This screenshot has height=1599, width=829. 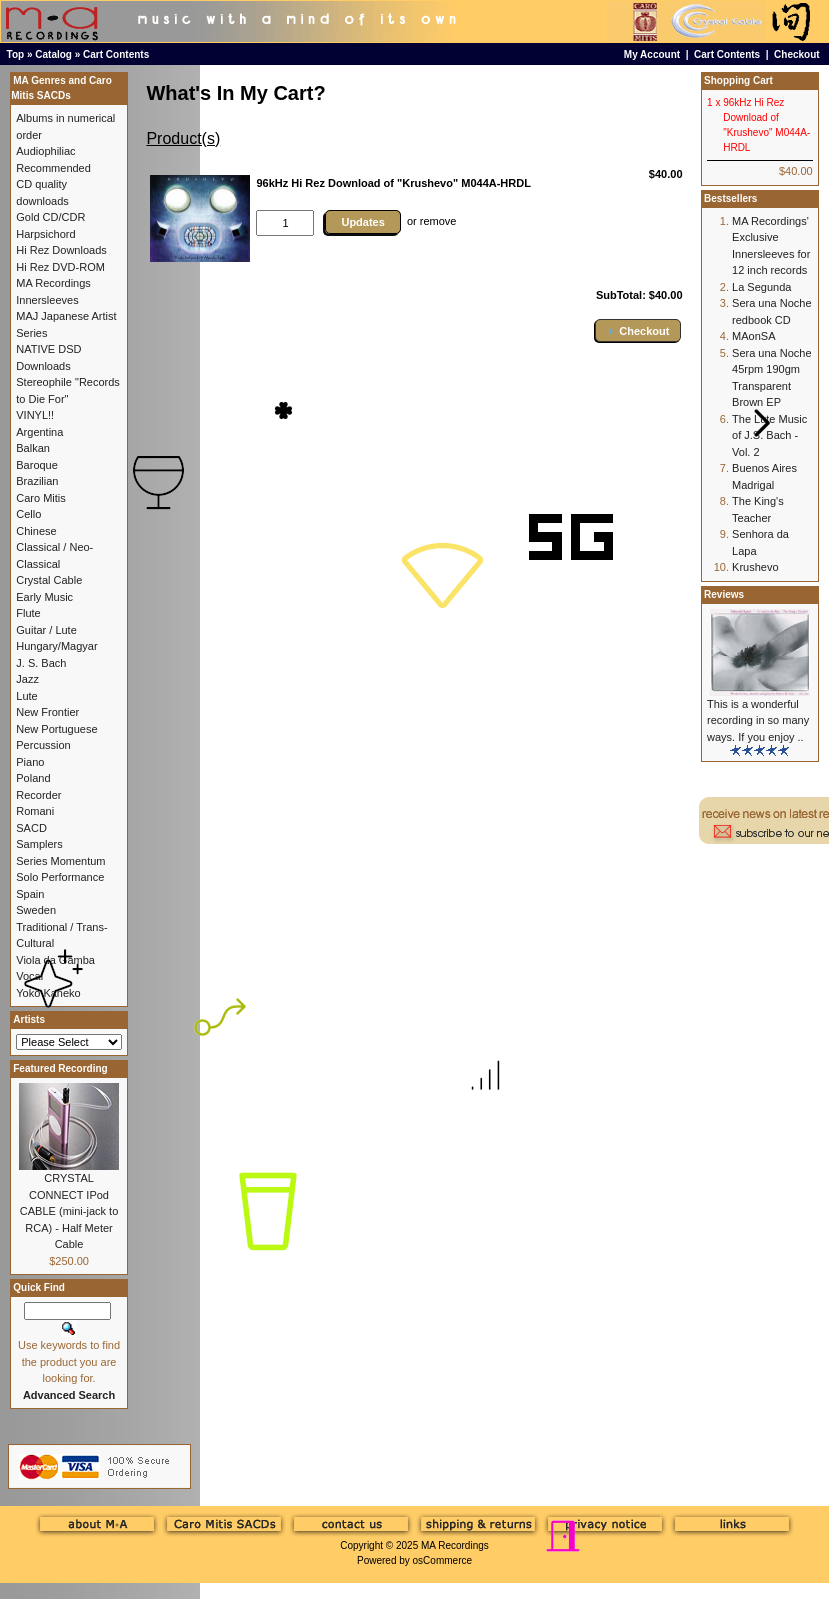 I want to click on indicates 5G network connectivity status, so click(x=571, y=537).